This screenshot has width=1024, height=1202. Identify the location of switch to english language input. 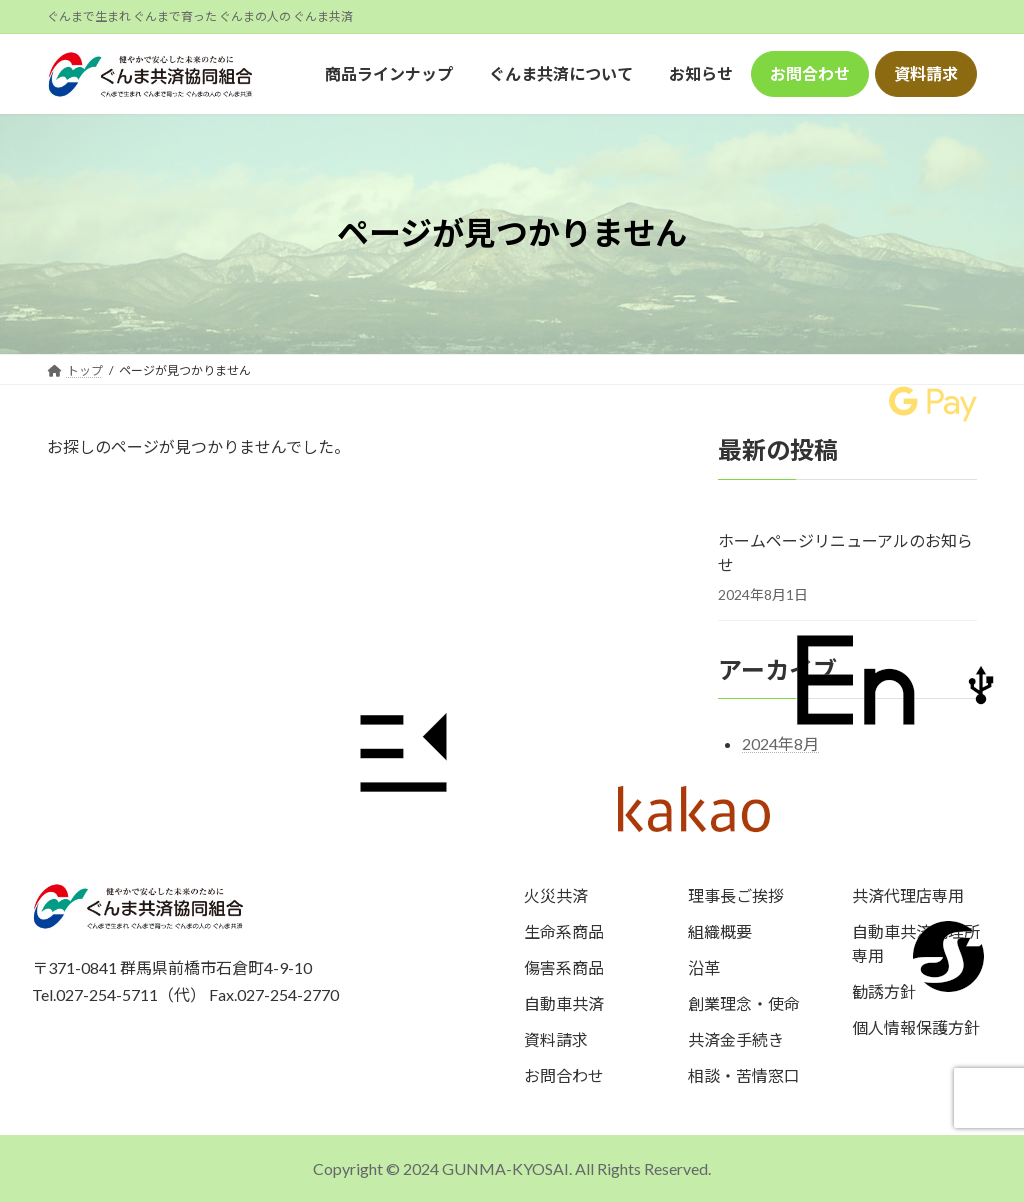
(853, 680).